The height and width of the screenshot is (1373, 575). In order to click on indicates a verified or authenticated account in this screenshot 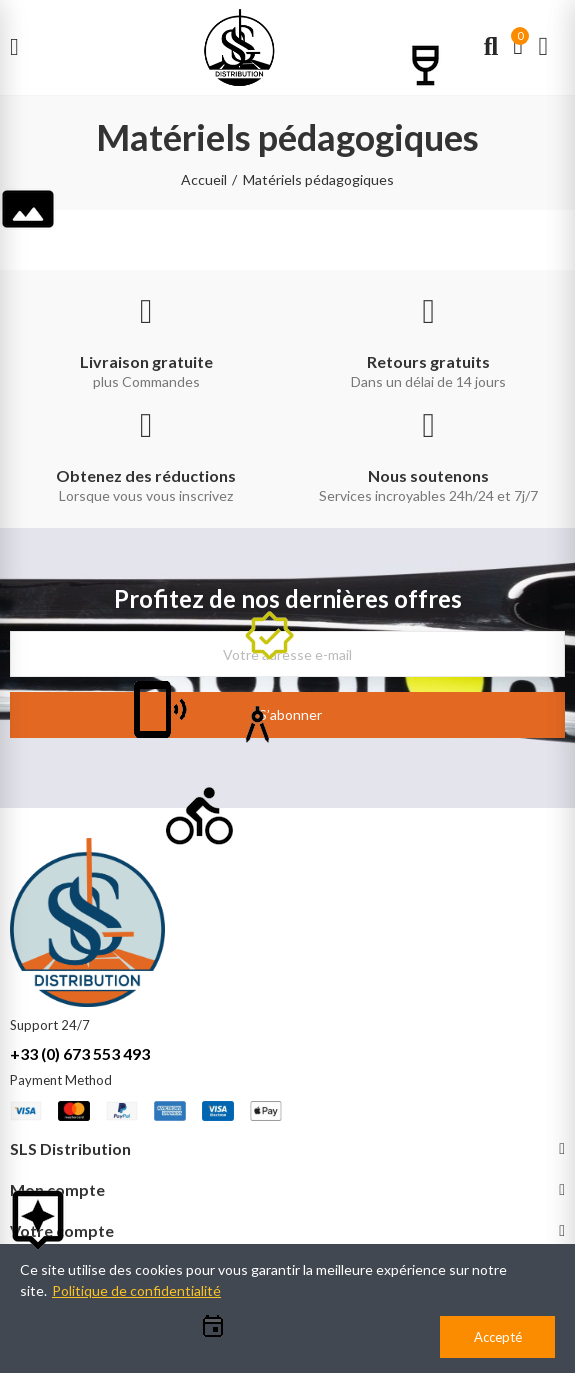, I will do `click(269, 635)`.